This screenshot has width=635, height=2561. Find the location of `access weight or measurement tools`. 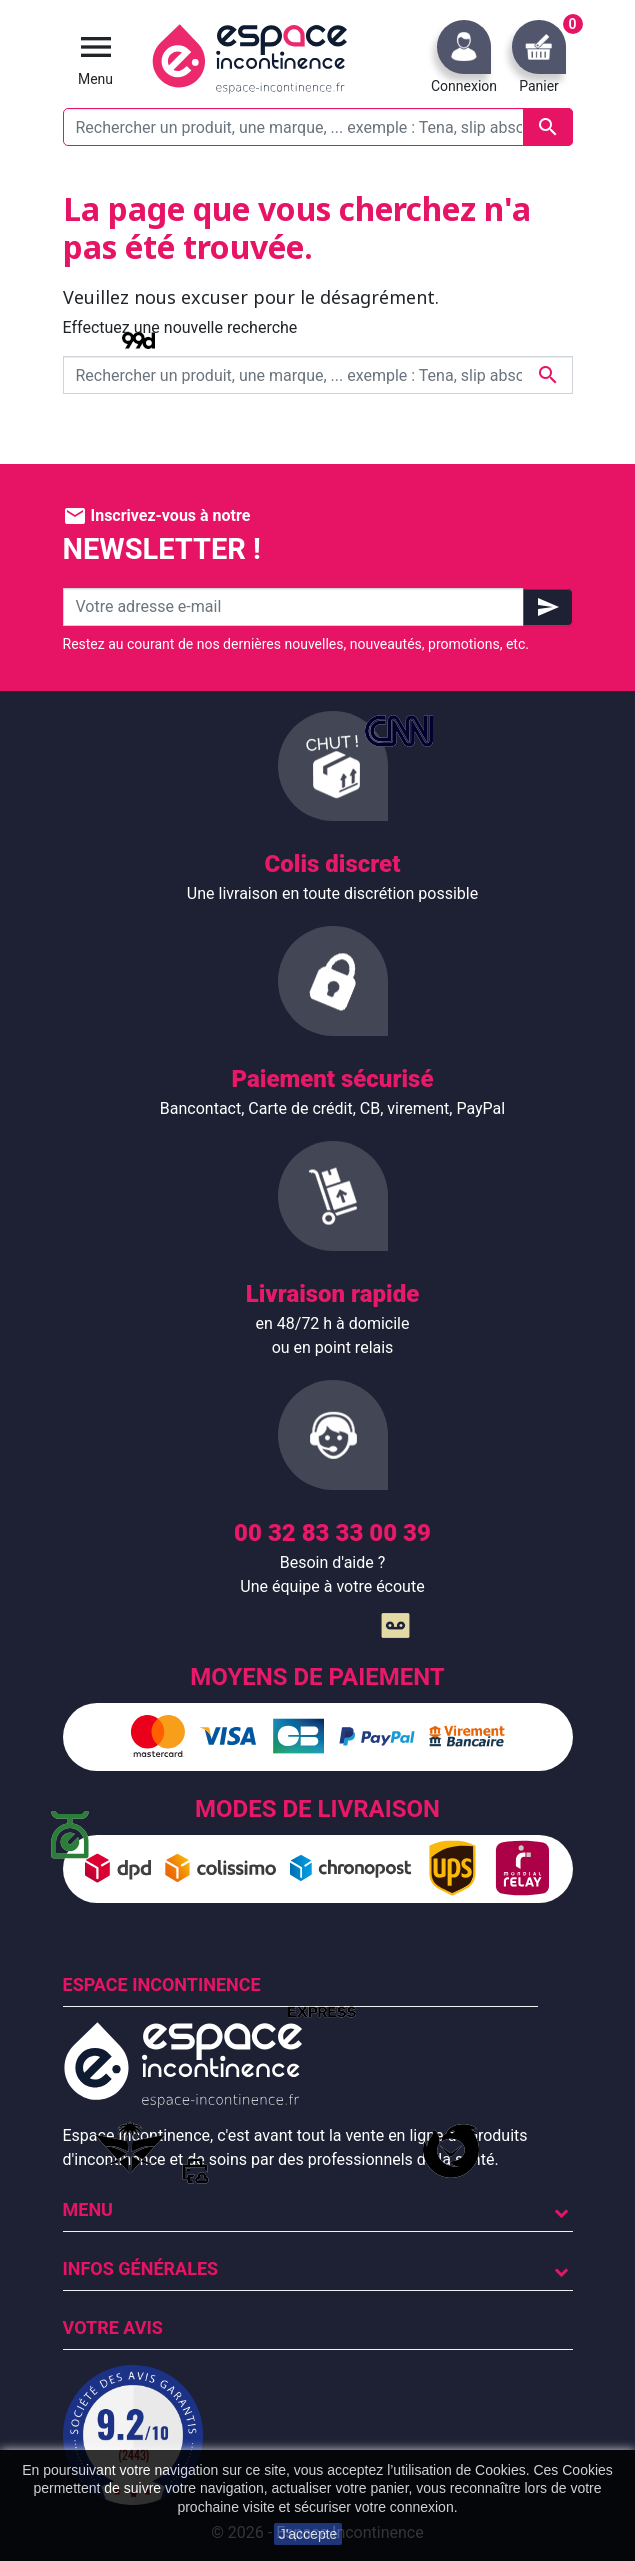

access weight or measurement tools is located at coordinates (70, 1835).